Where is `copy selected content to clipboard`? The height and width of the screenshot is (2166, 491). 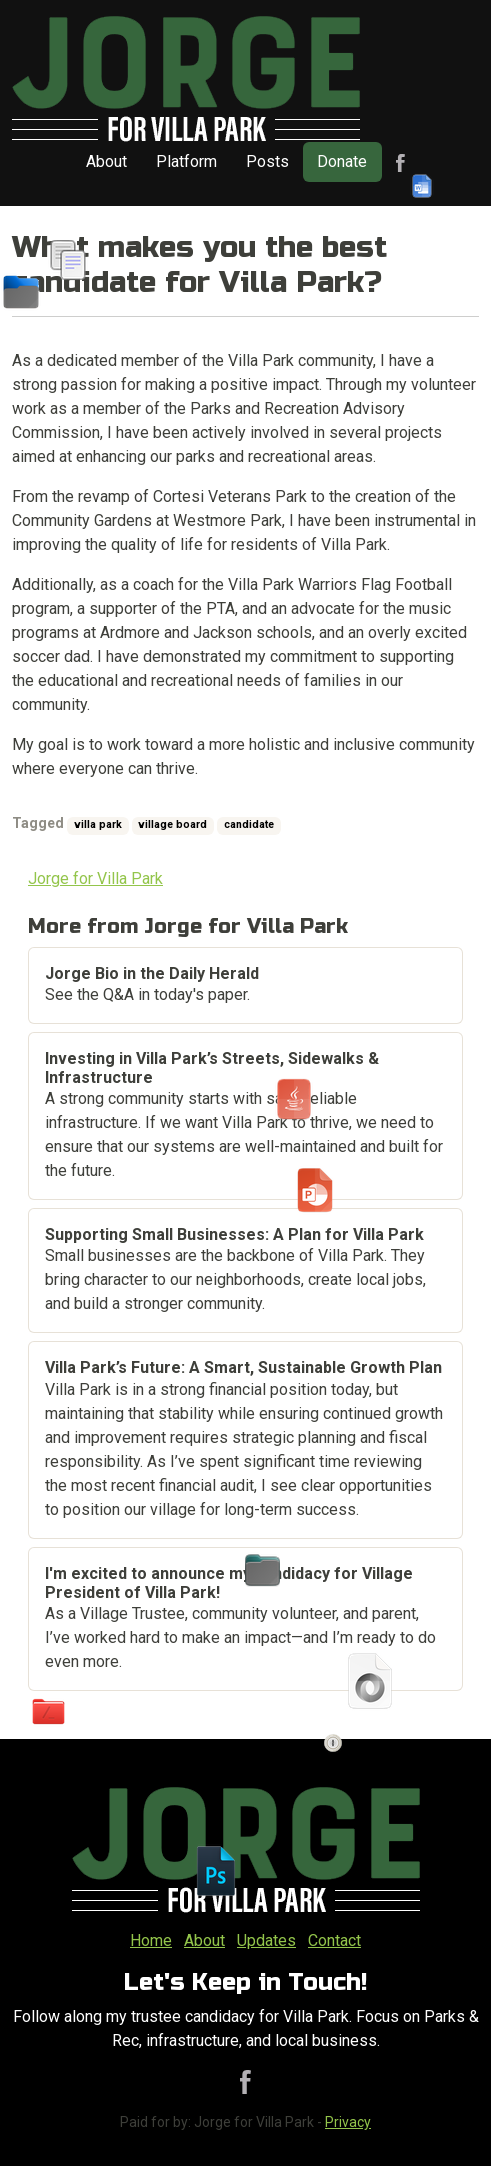
copy selected content to clipboard is located at coordinates (68, 260).